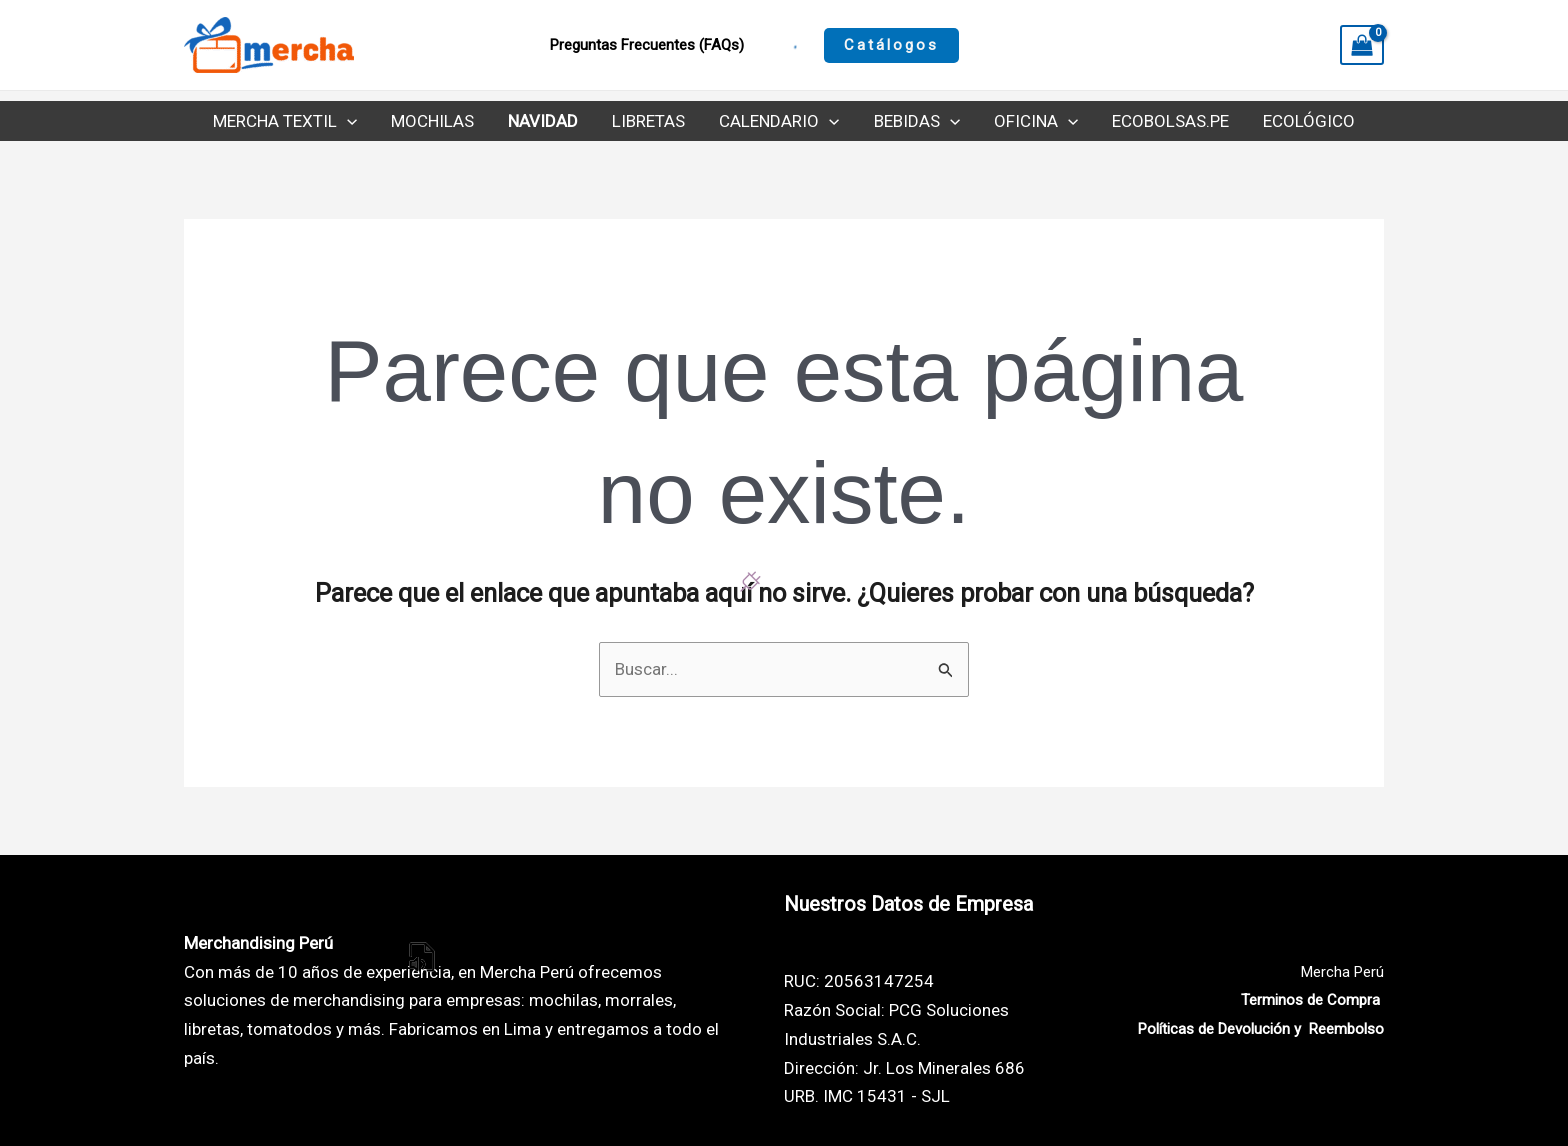  I want to click on open an audio file, so click(422, 957).